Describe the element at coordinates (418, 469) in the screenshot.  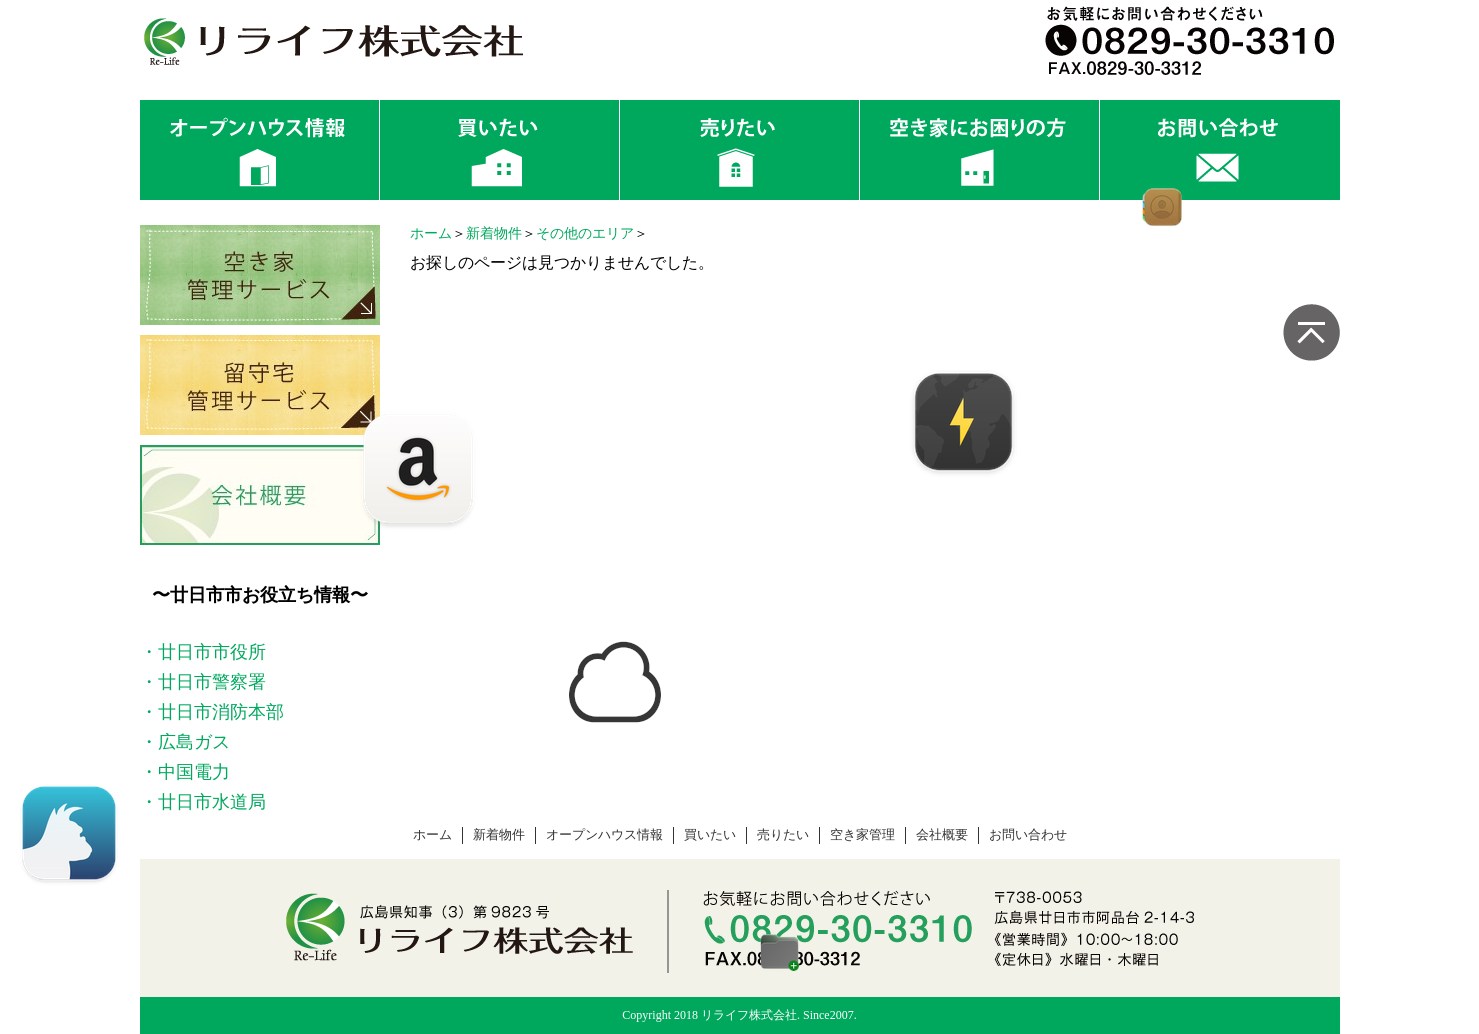
I see `open the Amazon shopping app` at that location.